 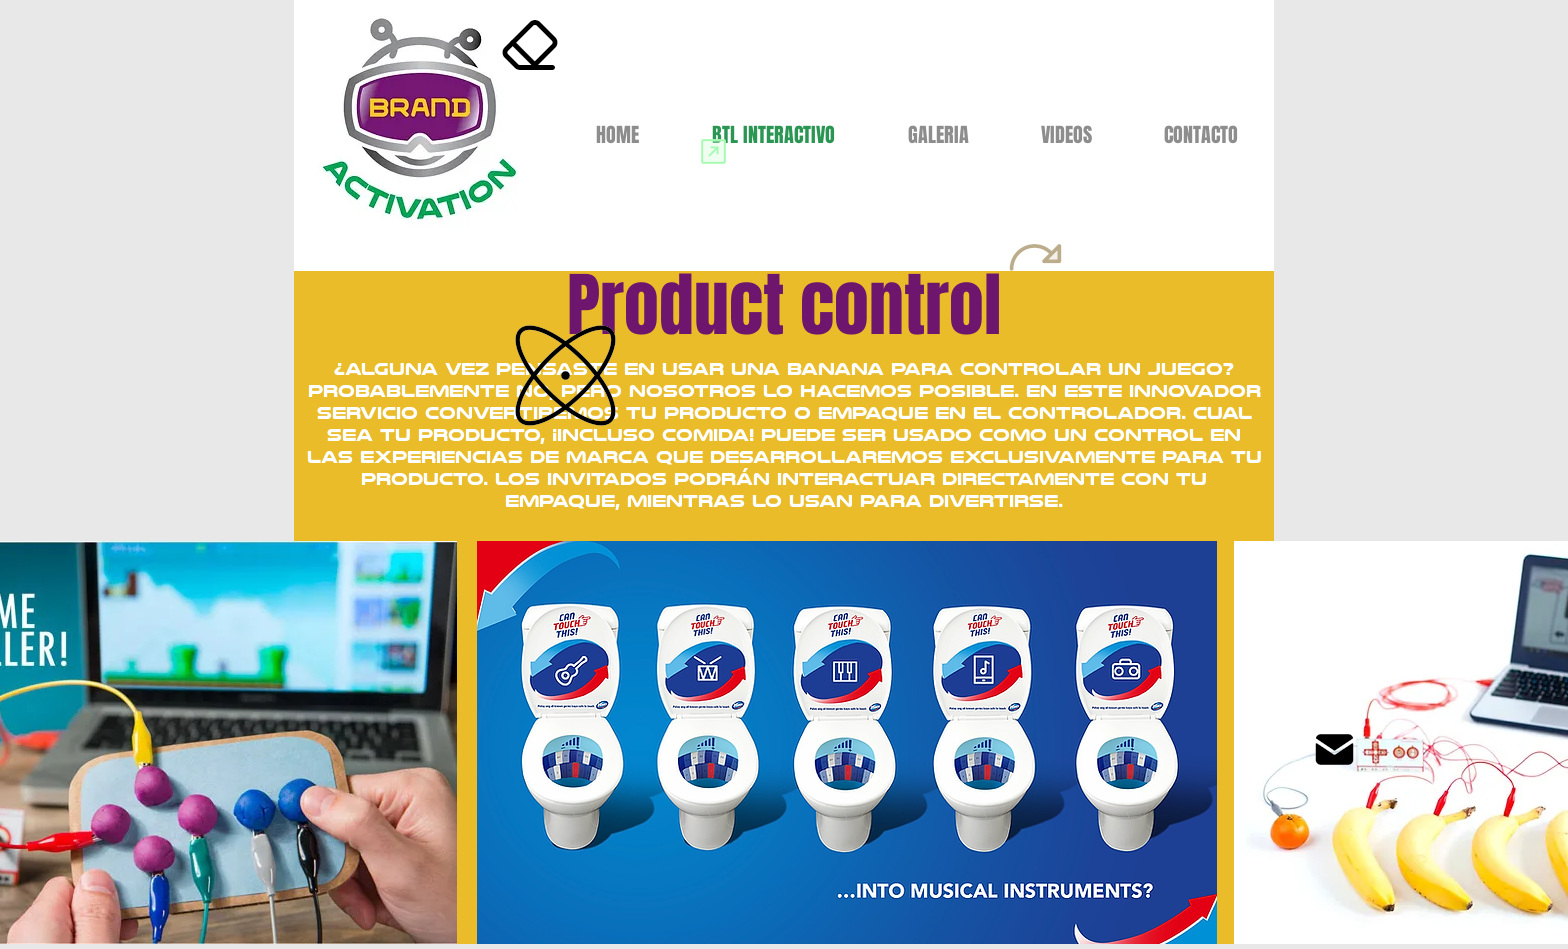 What do you see at coordinates (713, 151) in the screenshot?
I see `open link in a new window` at bounding box center [713, 151].